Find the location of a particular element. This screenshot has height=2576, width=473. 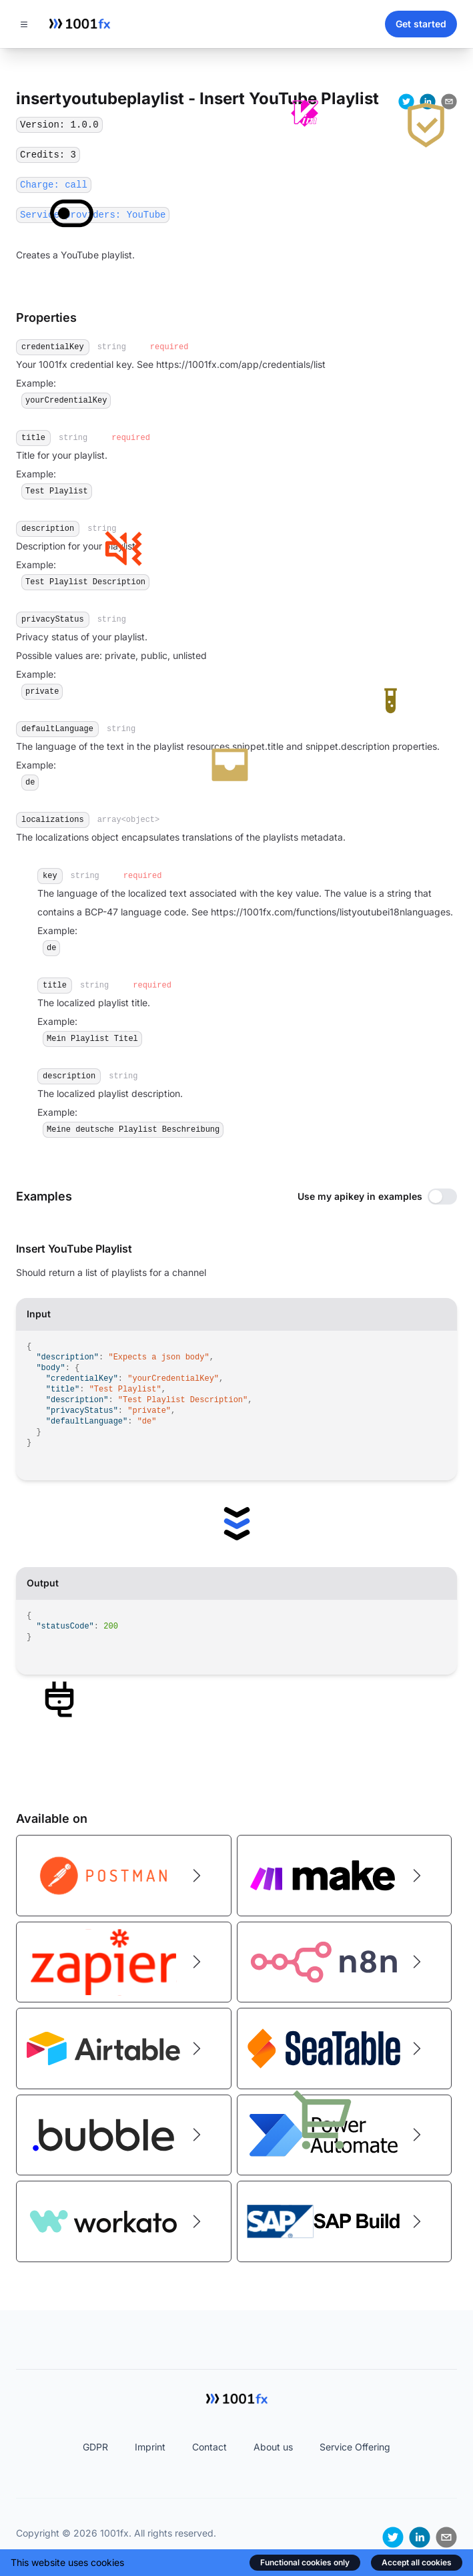

connect to a power source is located at coordinates (59, 1699).